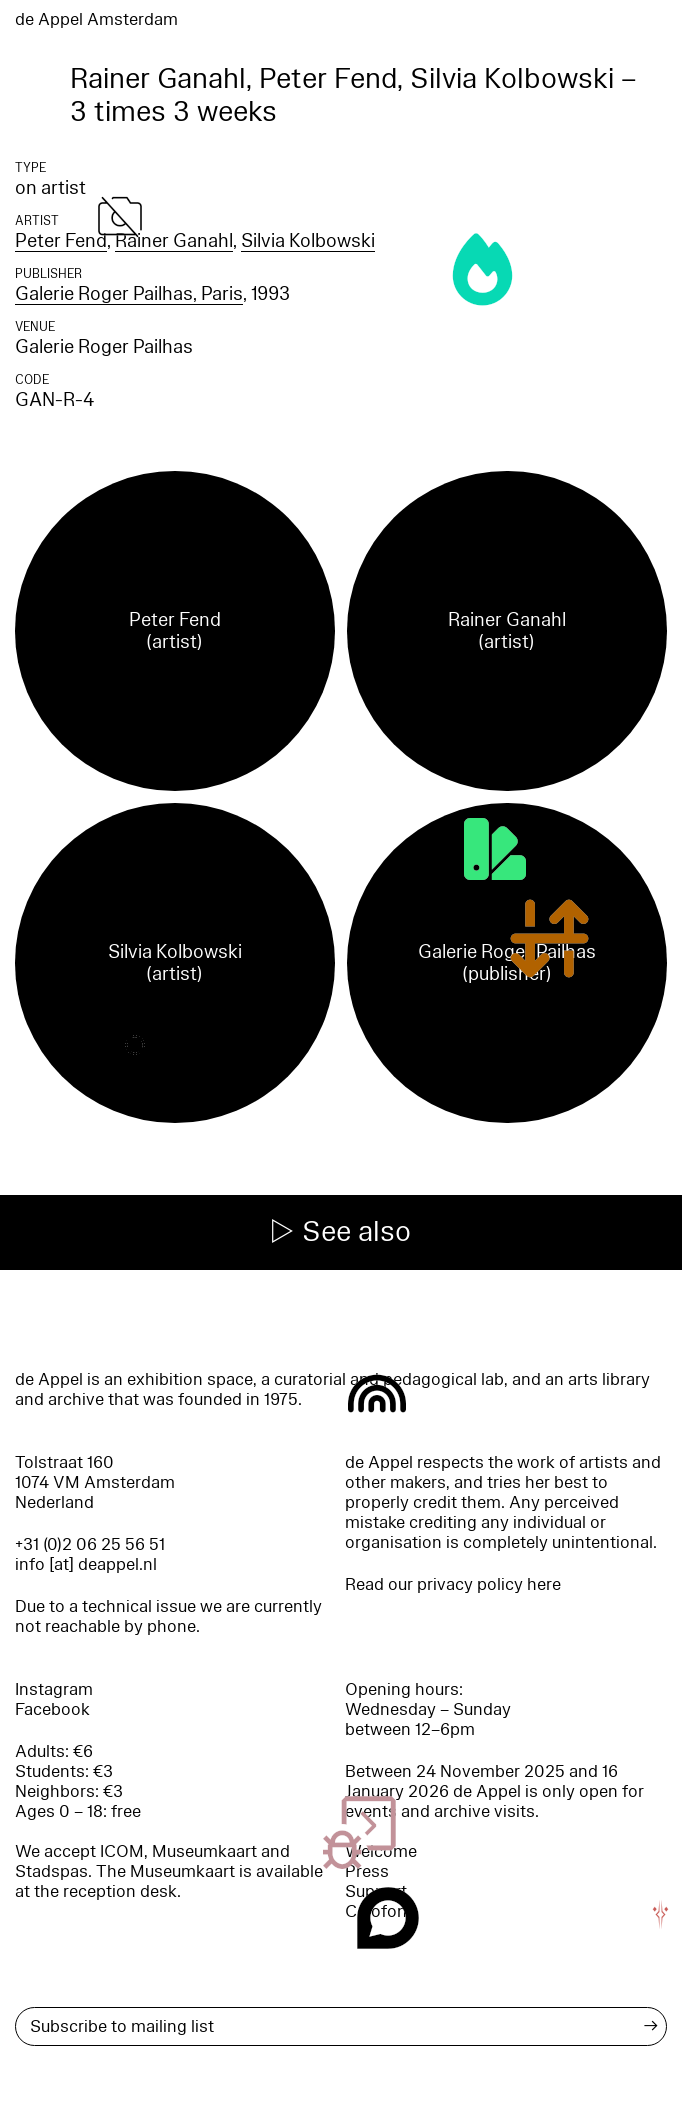 The width and height of the screenshot is (682, 2116). I want to click on indicates trending or popular content, so click(482, 271).